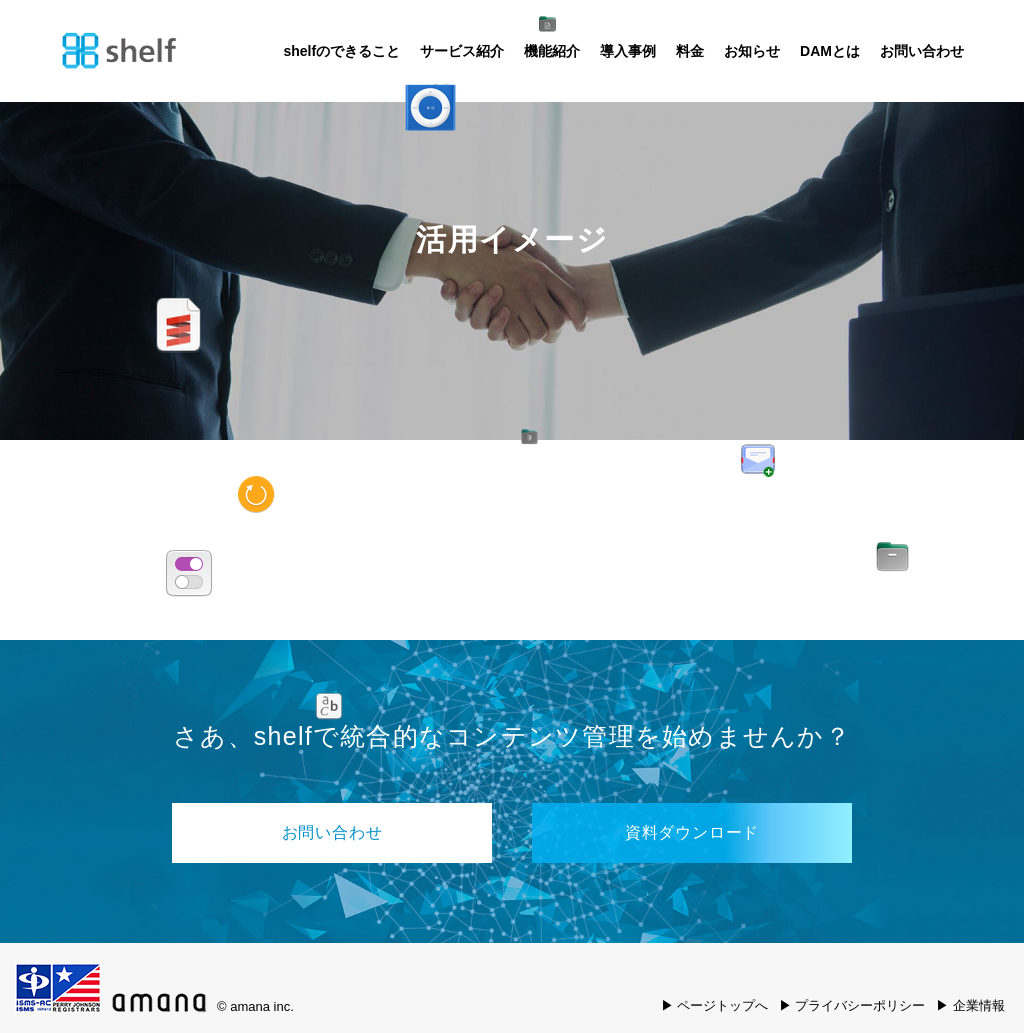 Image resolution: width=1024 pixels, height=1033 pixels. Describe the element at coordinates (329, 706) in the screenshot. I see `access font and typography settings` at that location.